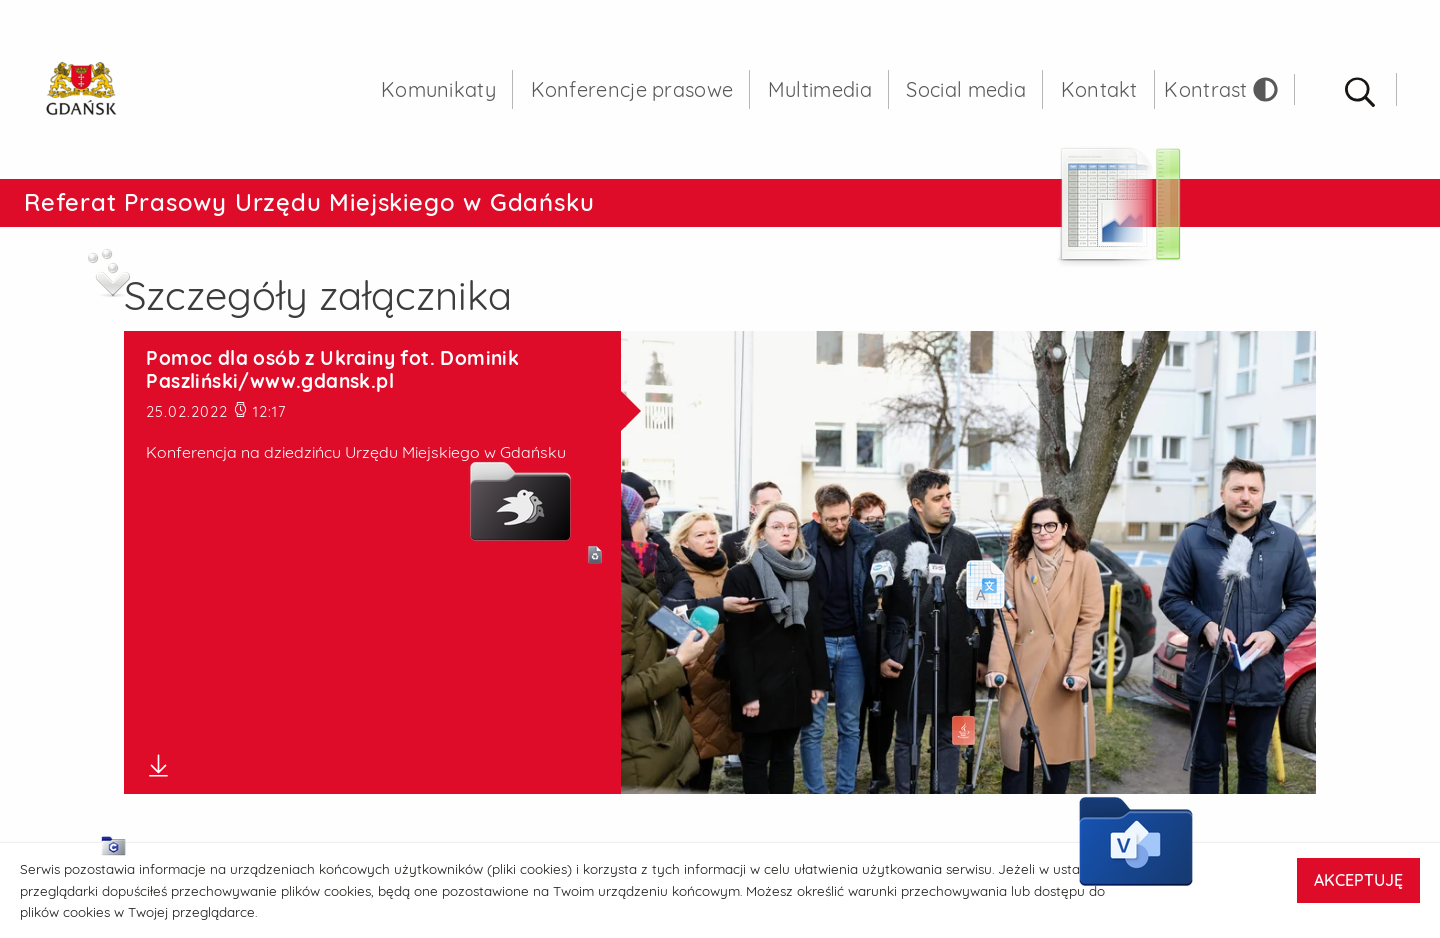  I want to click on java archive file (.jar) type indicator, so click(963, 730).